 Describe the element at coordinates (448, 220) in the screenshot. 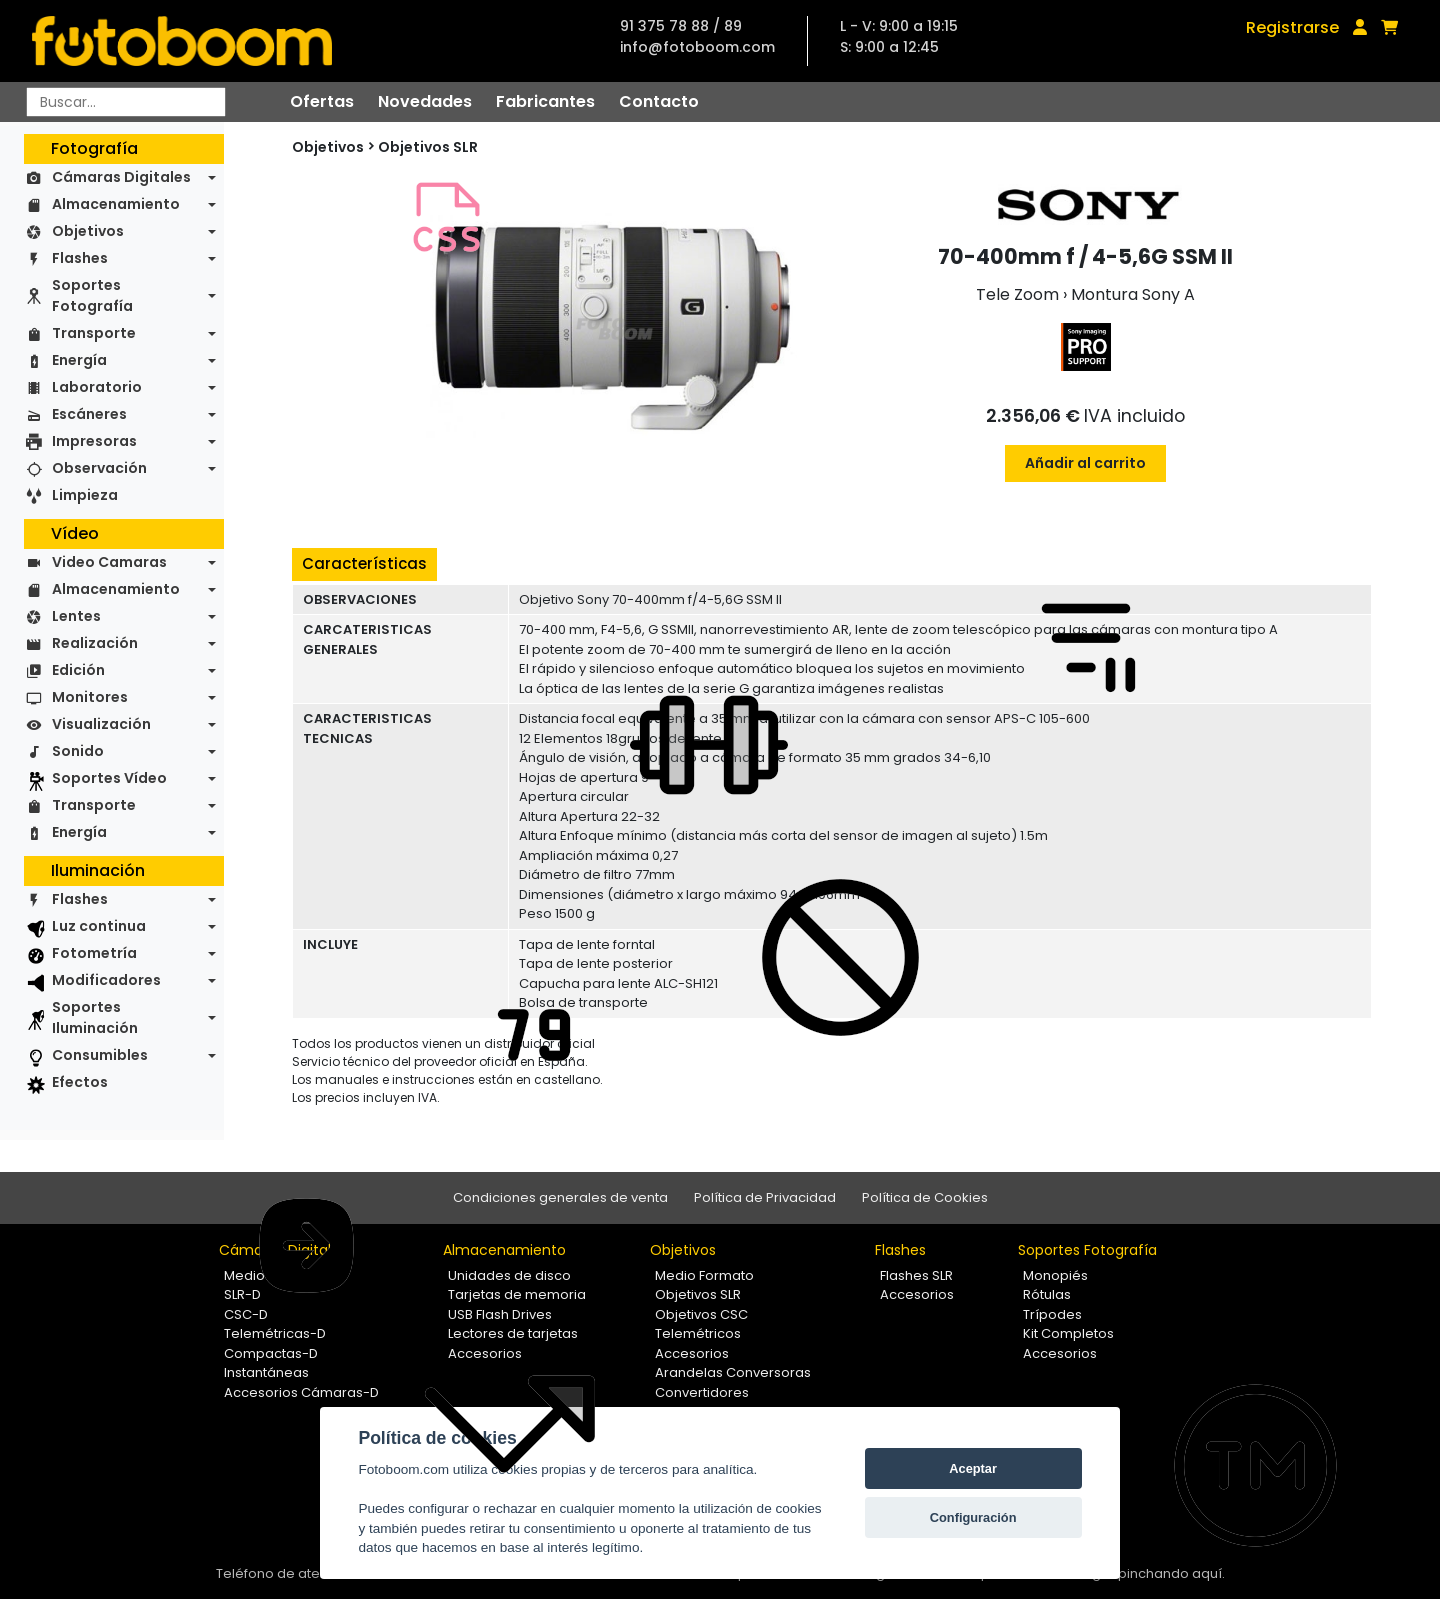

I see `view or open a CSS stylesheet file` at that location.